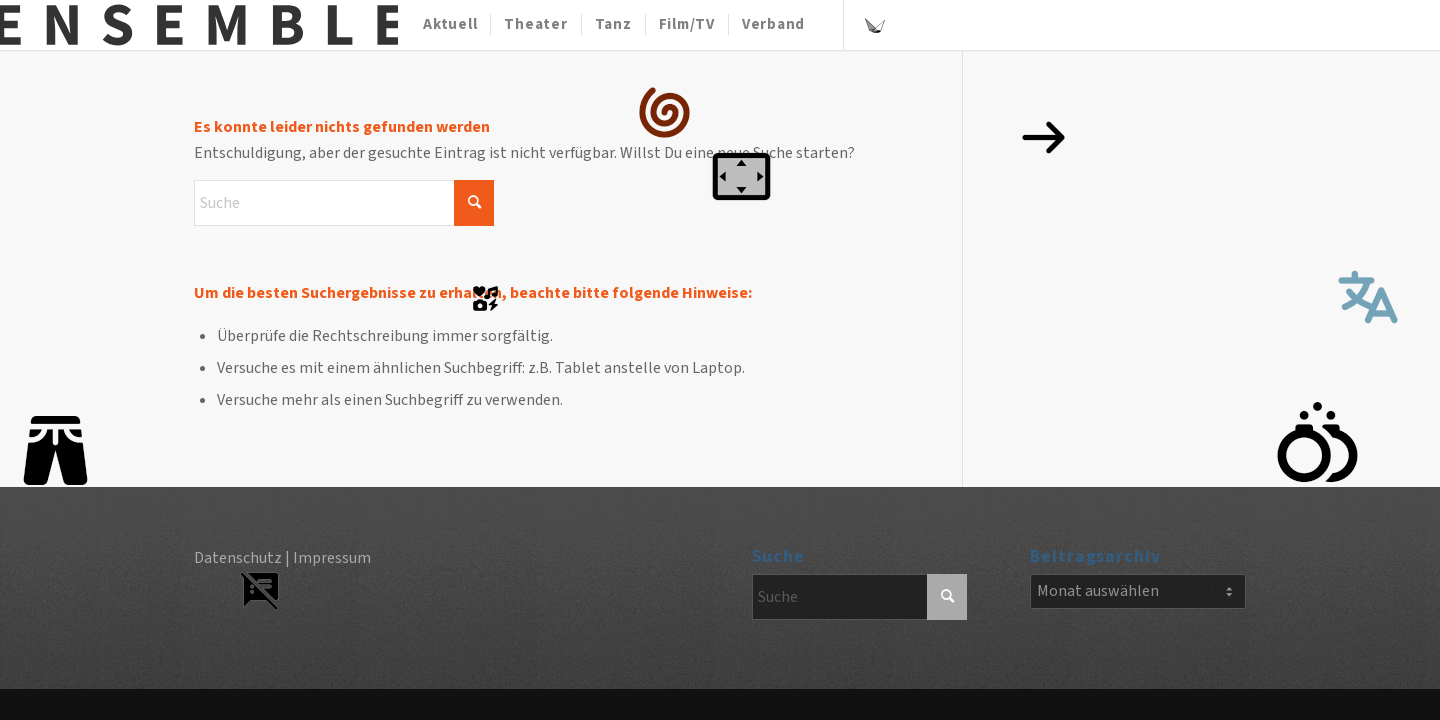 The width and height of the screenshot is (1440, 720). Describe the element at coordinates (1043, 137) in the screenshot. I see `proceed to the next step` at that location.